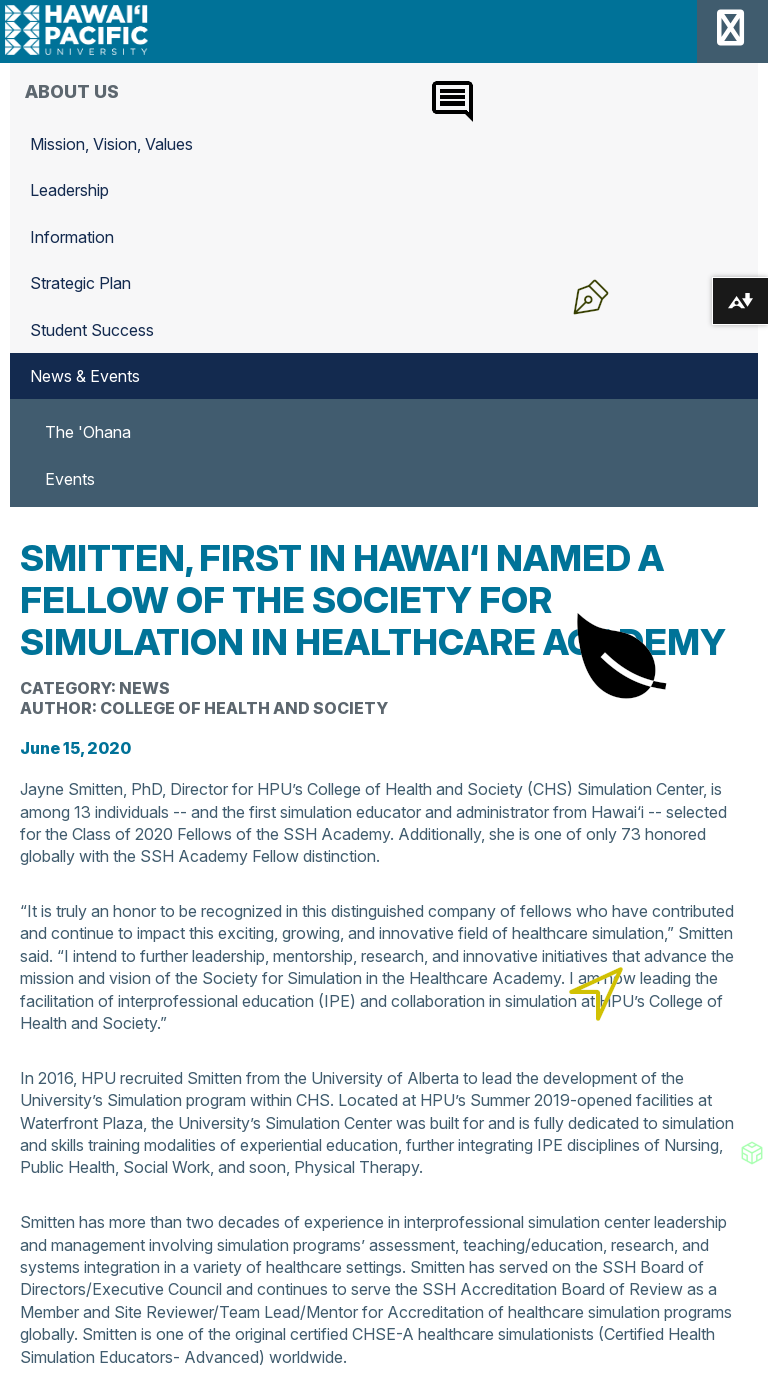 The width and height of the screenshot is (768, 1383). I want to click on indicates eco-friendly or sustainable option, so click(621, 657).